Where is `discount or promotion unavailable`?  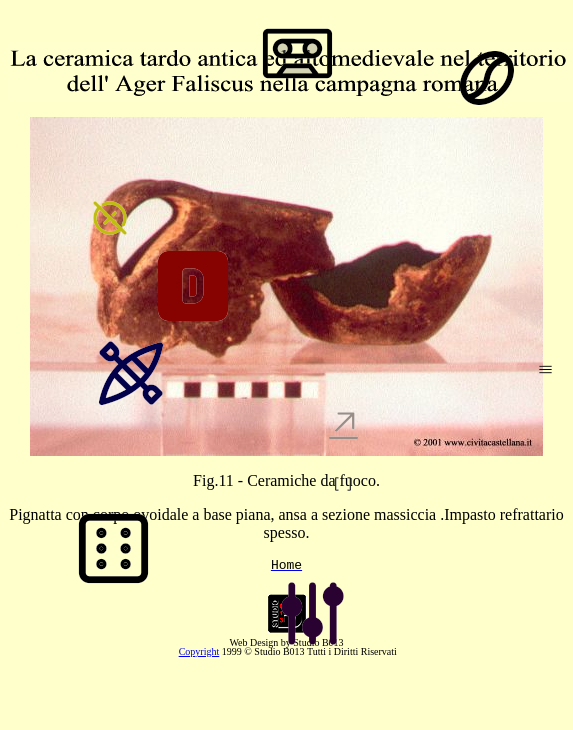 discount or promotion unavailable is located at coordinates (110, 218).